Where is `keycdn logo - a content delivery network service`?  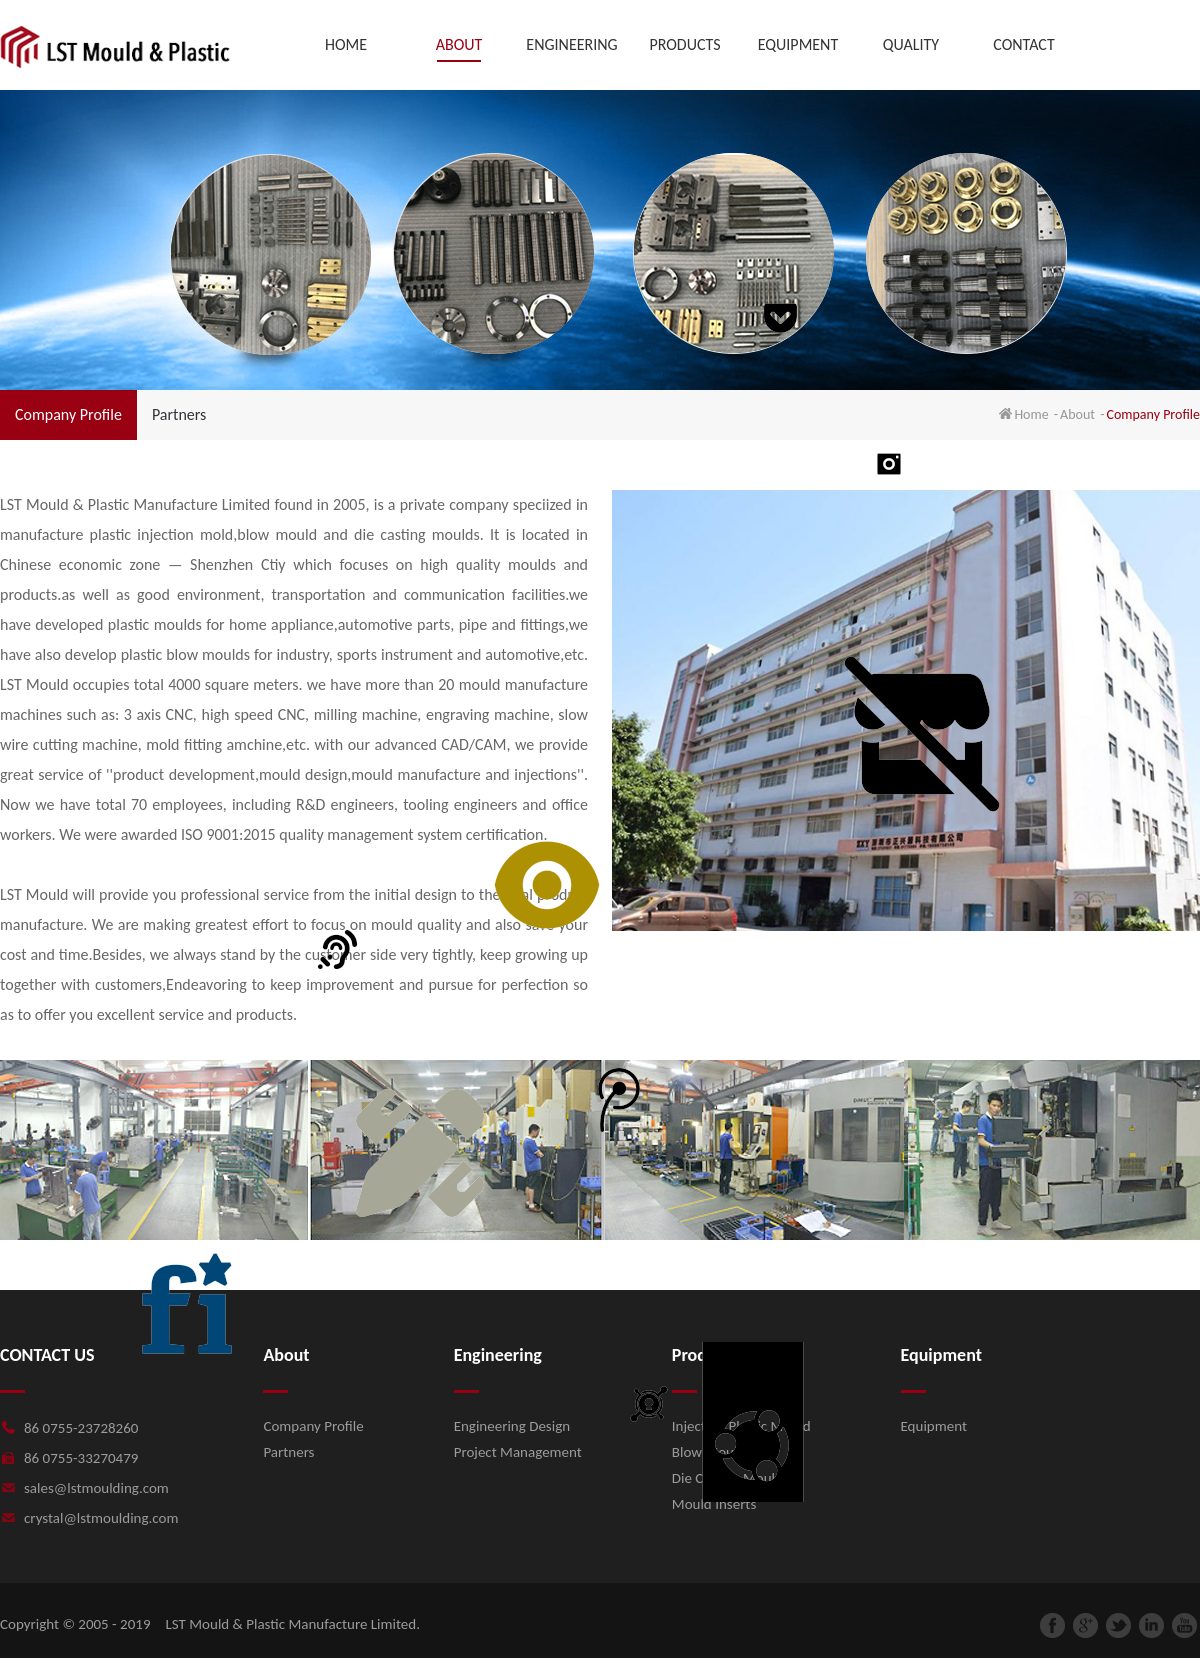
keycdn logo - a content delivery network service is located at coordinates (649, 1404).